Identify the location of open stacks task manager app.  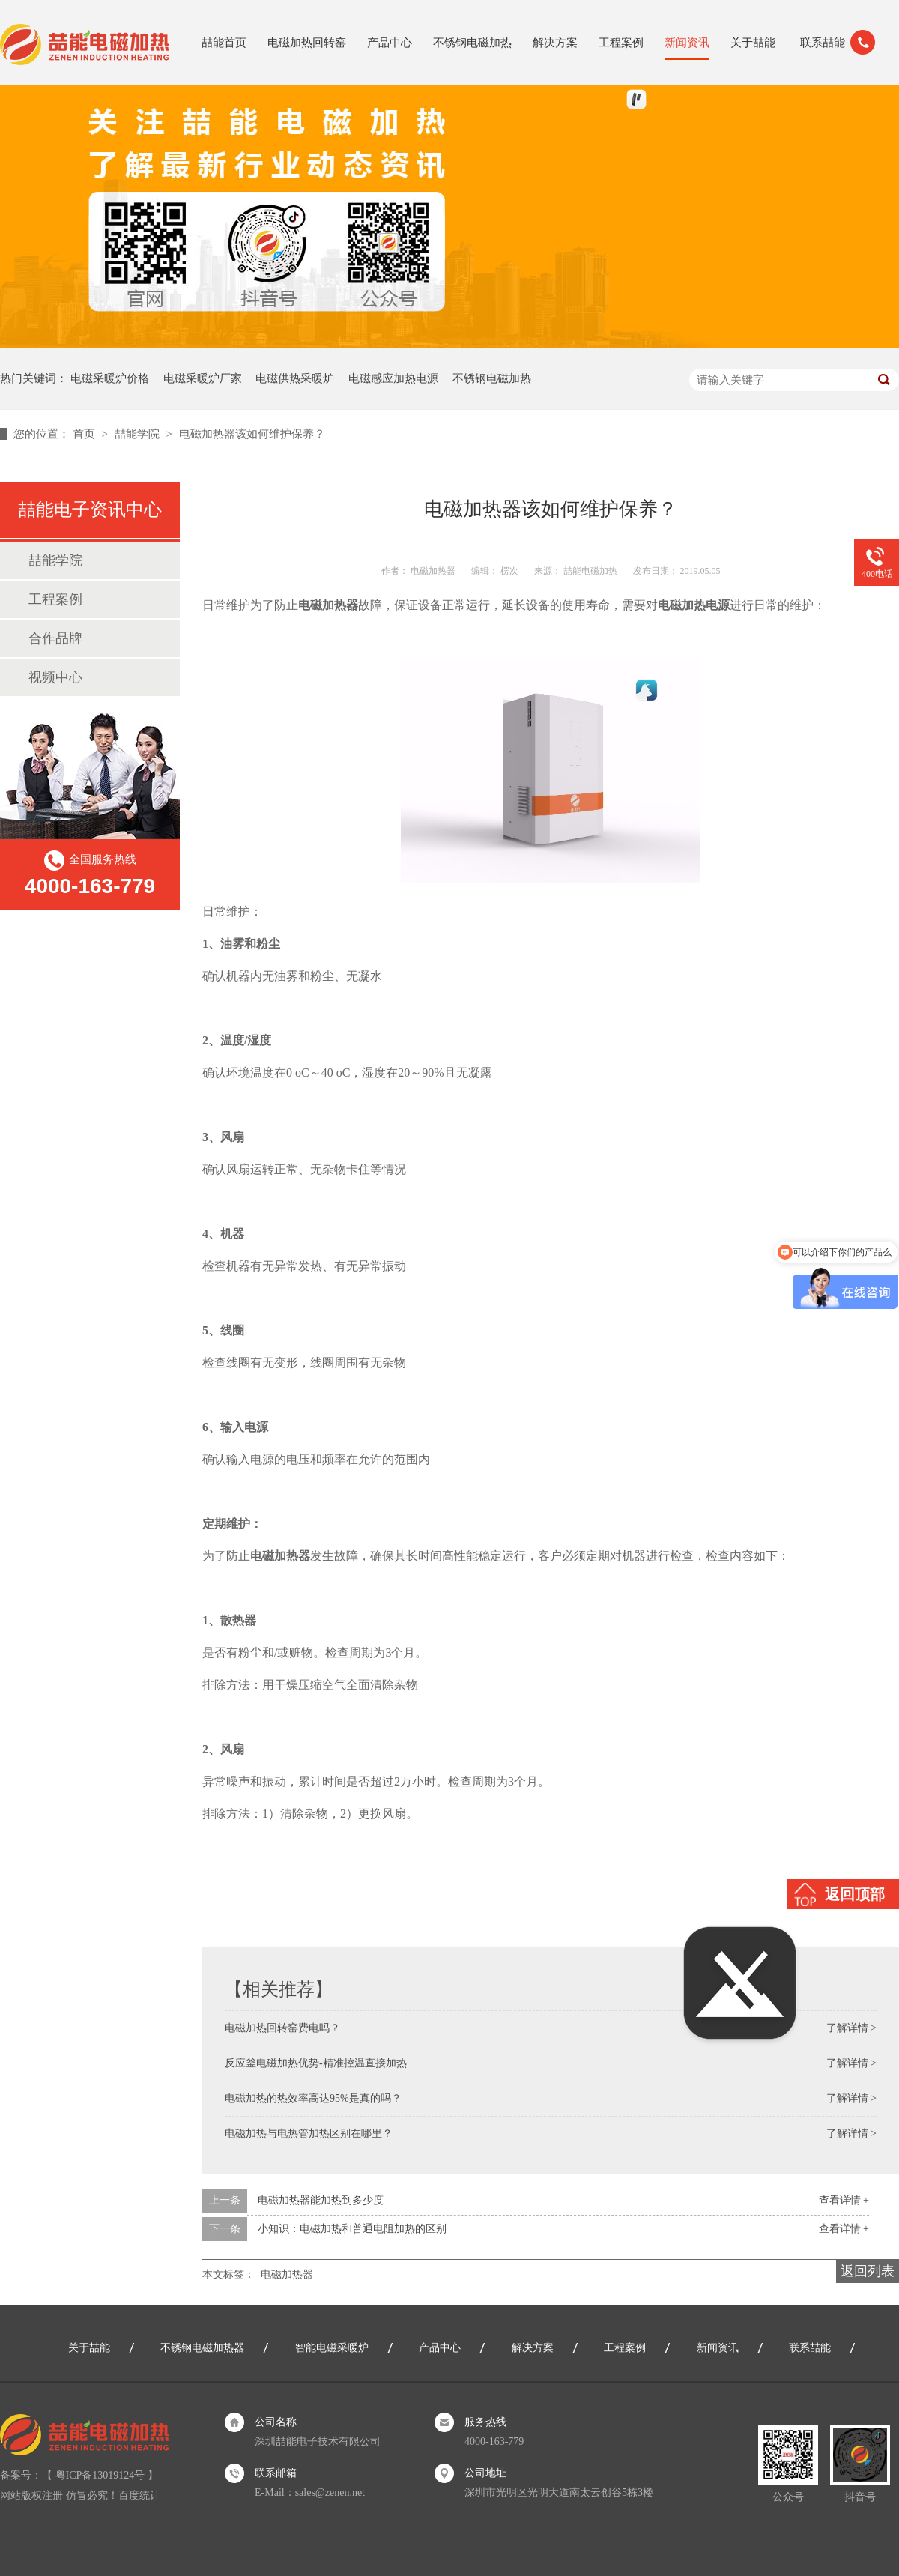
(636, 99).